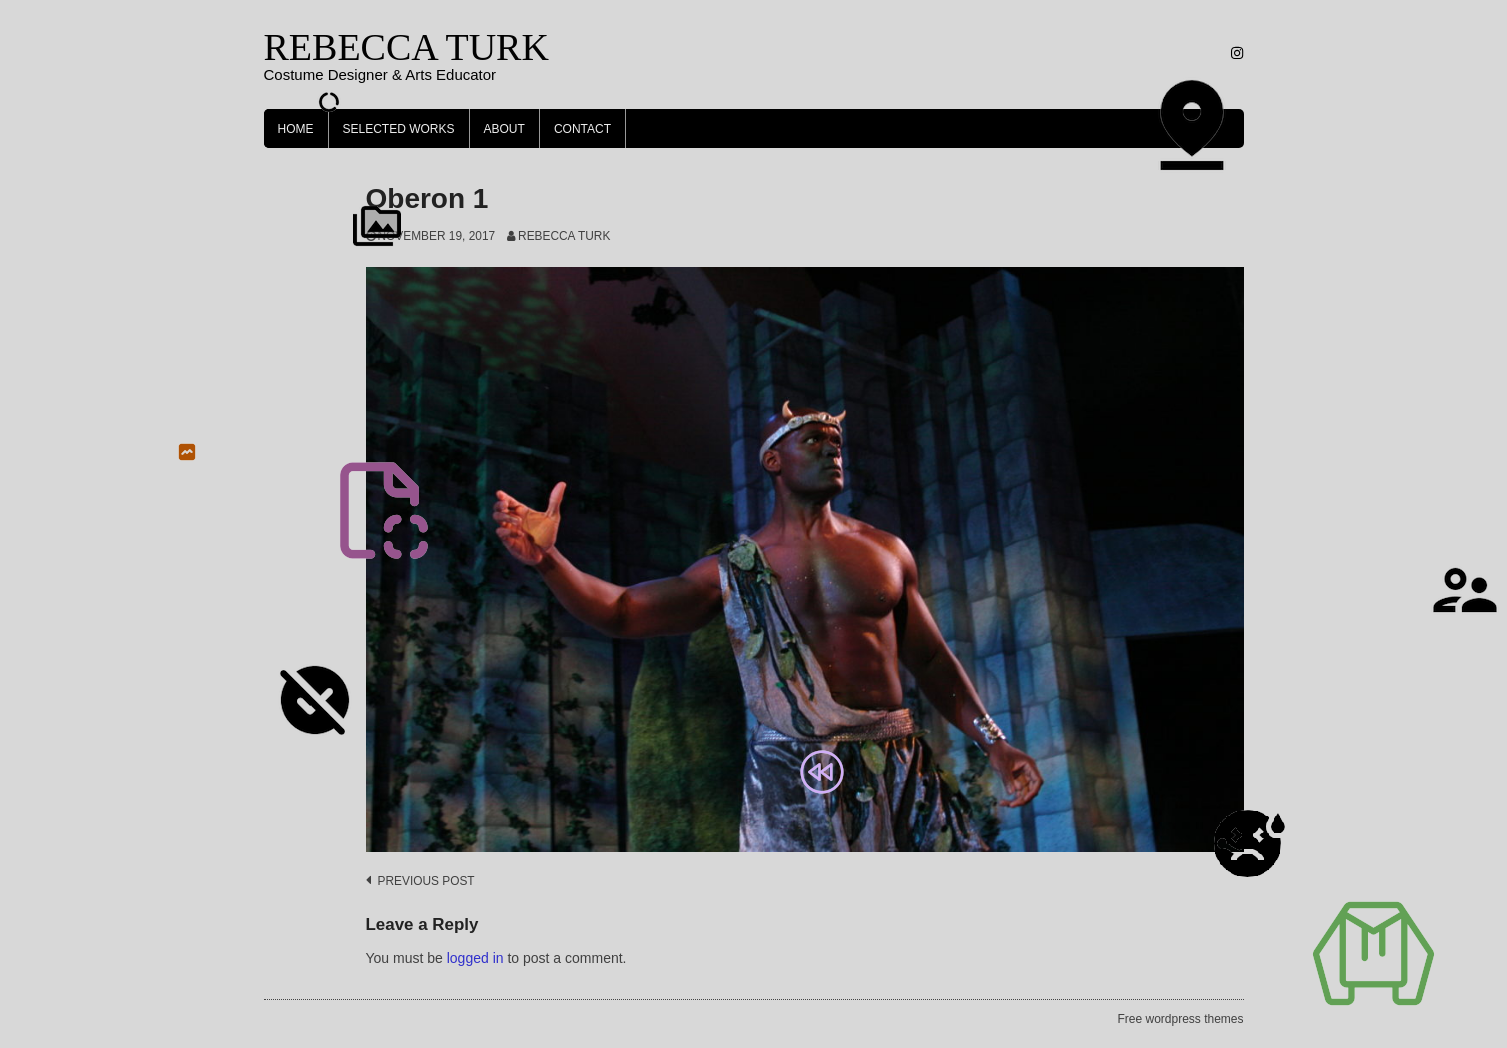  I want to click on rewind or skip backward in media playback, so click(822, 772).